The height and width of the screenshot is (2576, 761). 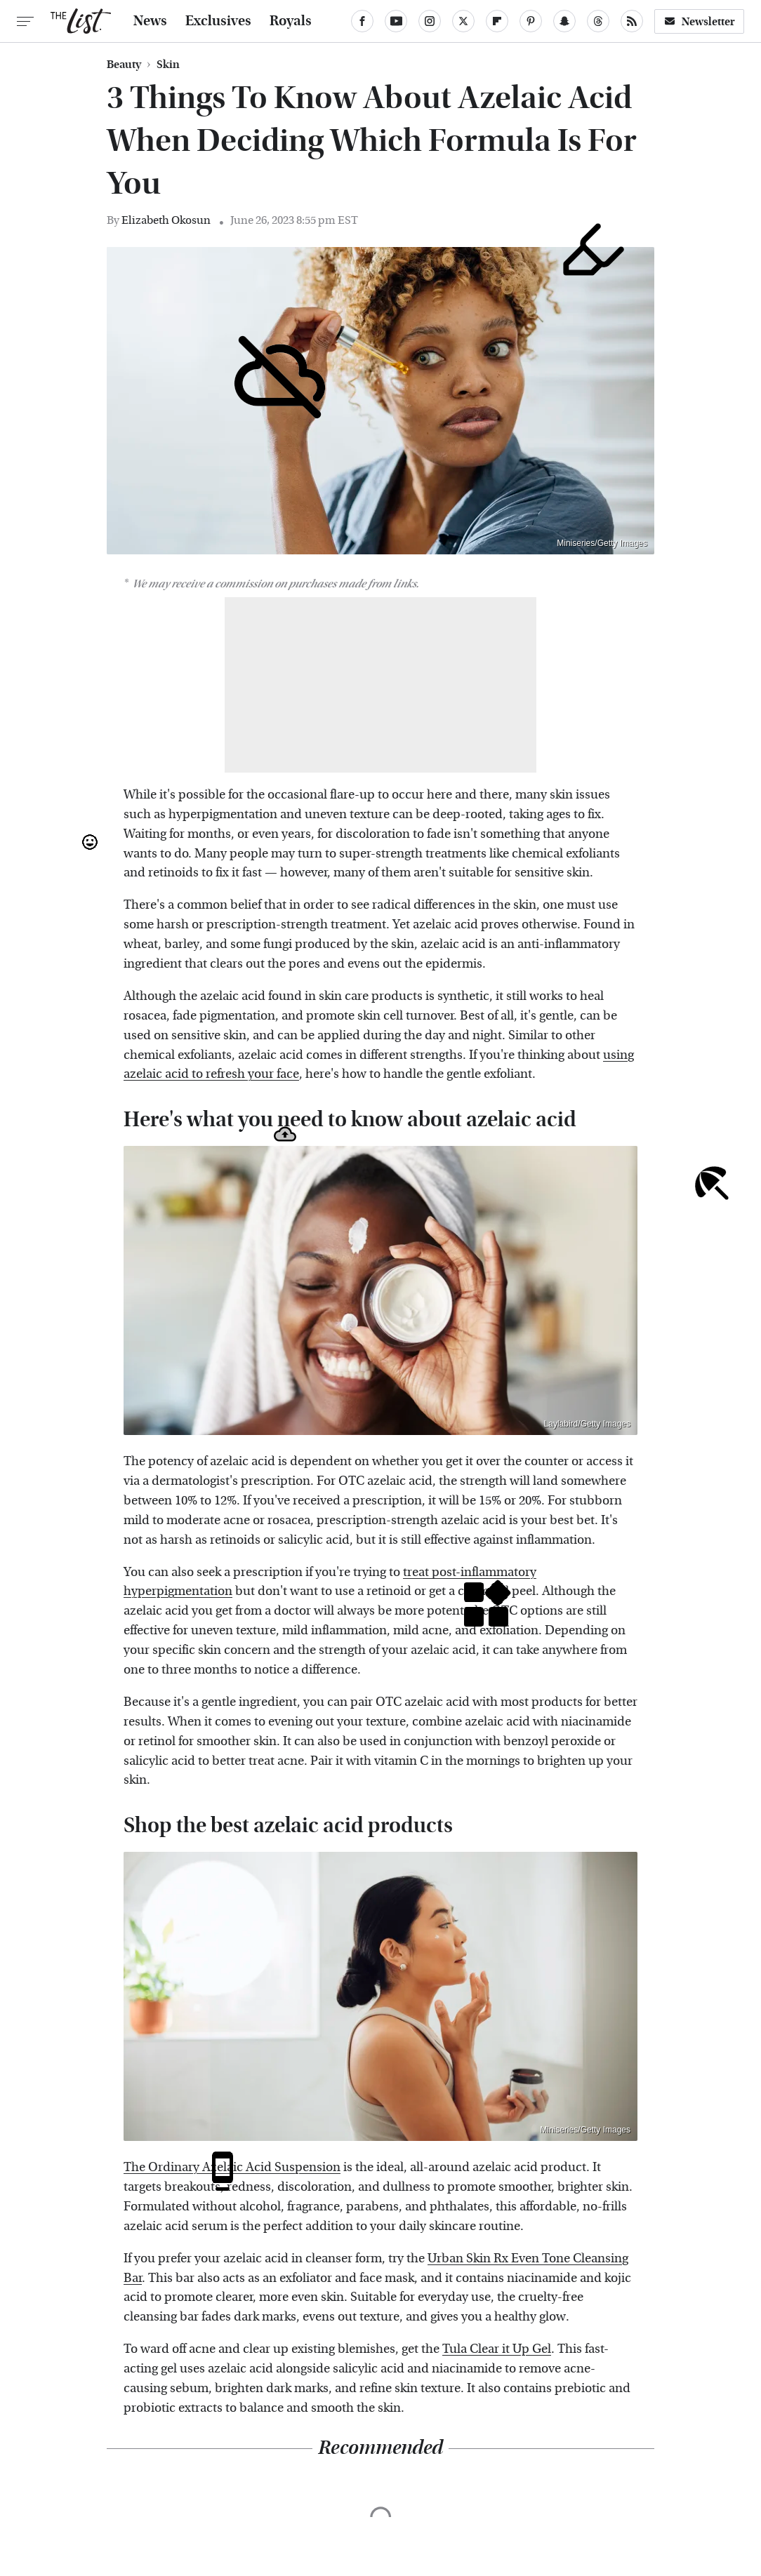 I want to click on access widgets or mini-apps, so click(x=486, y=1604).